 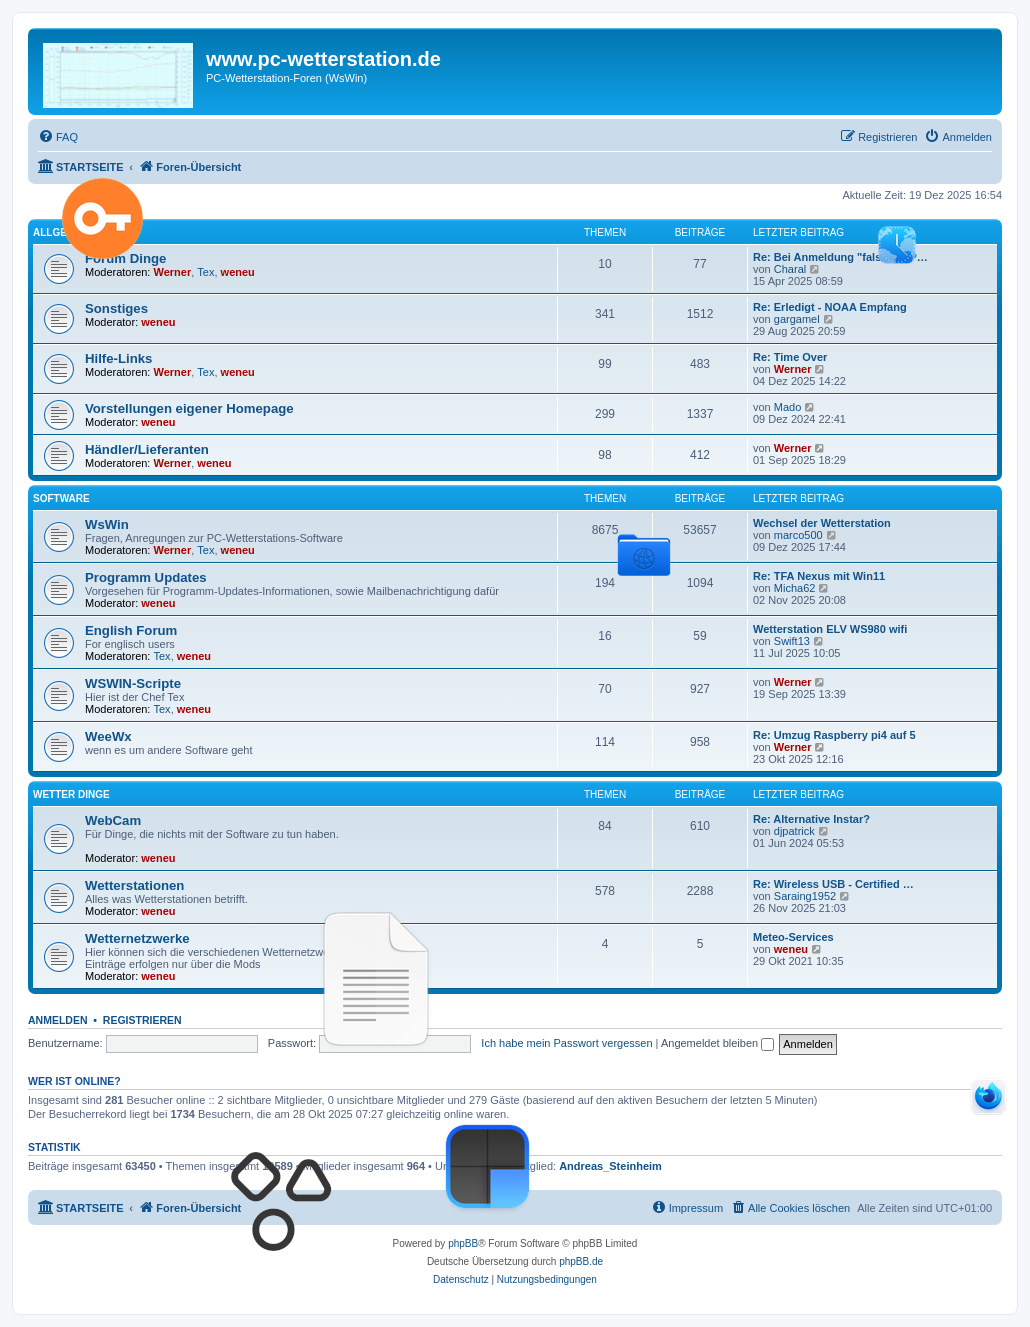 What do you see at coordinates (487, 1166) in the screenshot?
I see `switch to workspace in bottom-right position` at bounding box center [487, 1166].